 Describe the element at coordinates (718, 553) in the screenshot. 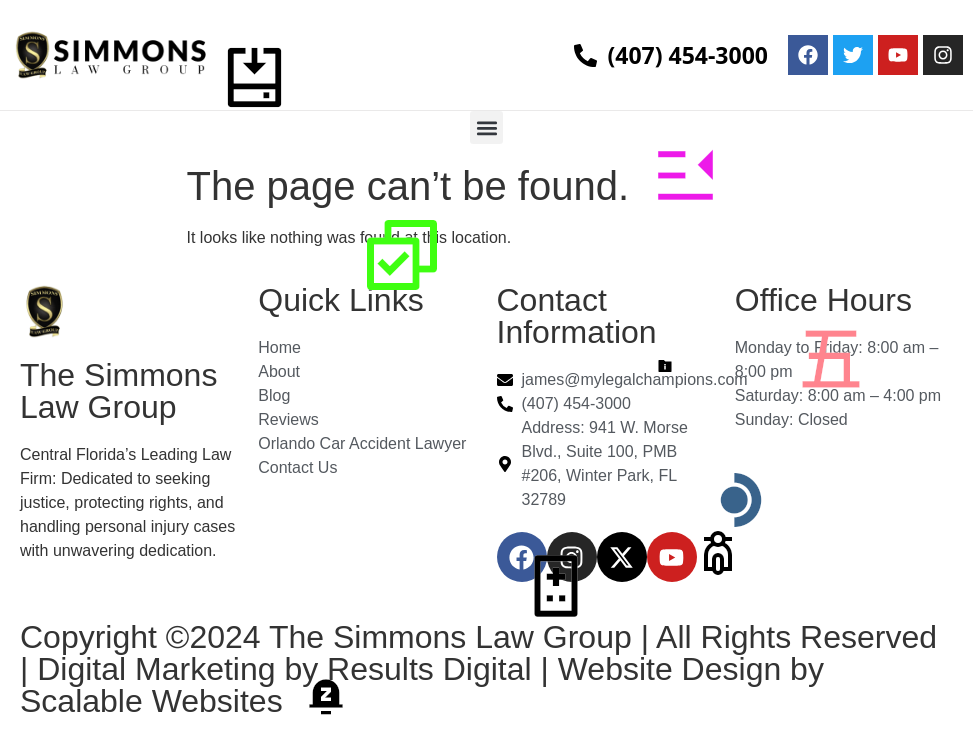

I see `select e-bike as transportation mode` at that location.